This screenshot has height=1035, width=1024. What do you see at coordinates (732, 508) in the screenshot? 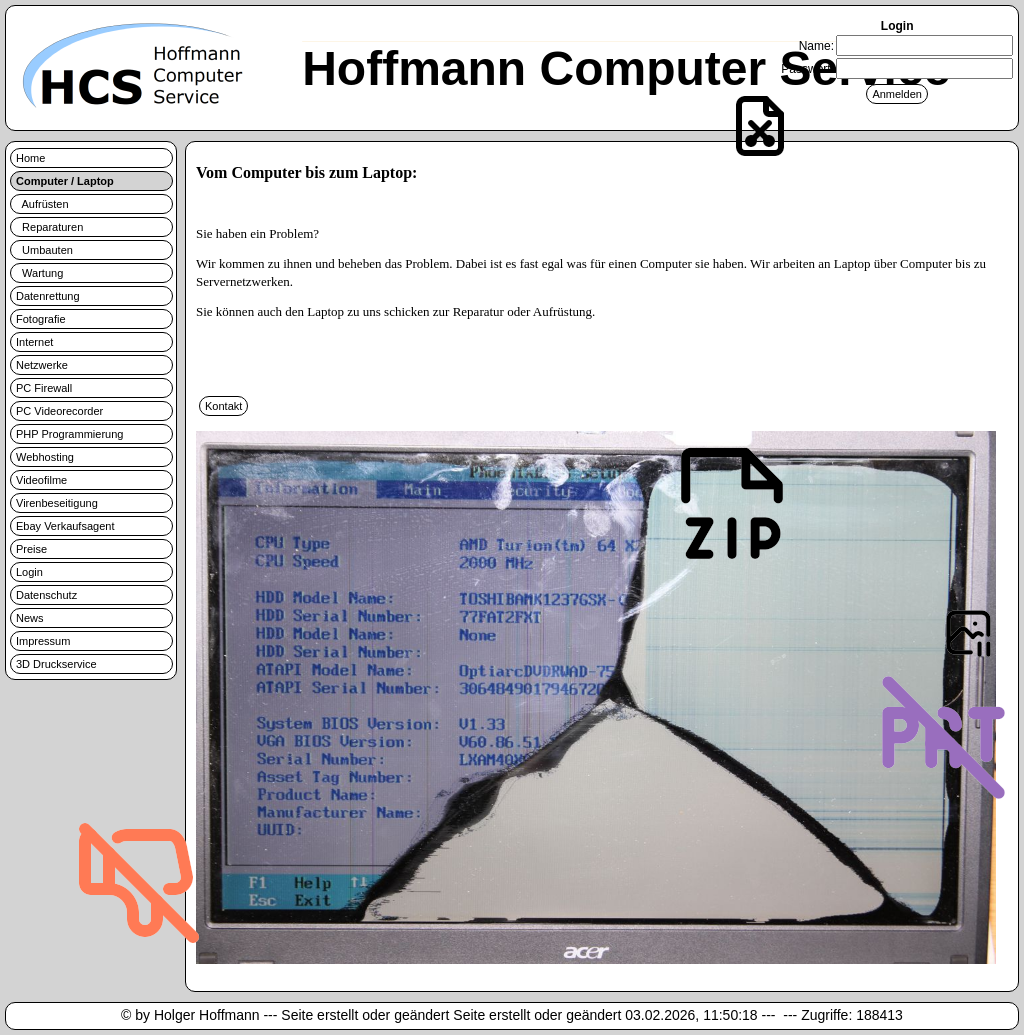
I see `compress files into a zip archive` at bounding box center [732, 508].